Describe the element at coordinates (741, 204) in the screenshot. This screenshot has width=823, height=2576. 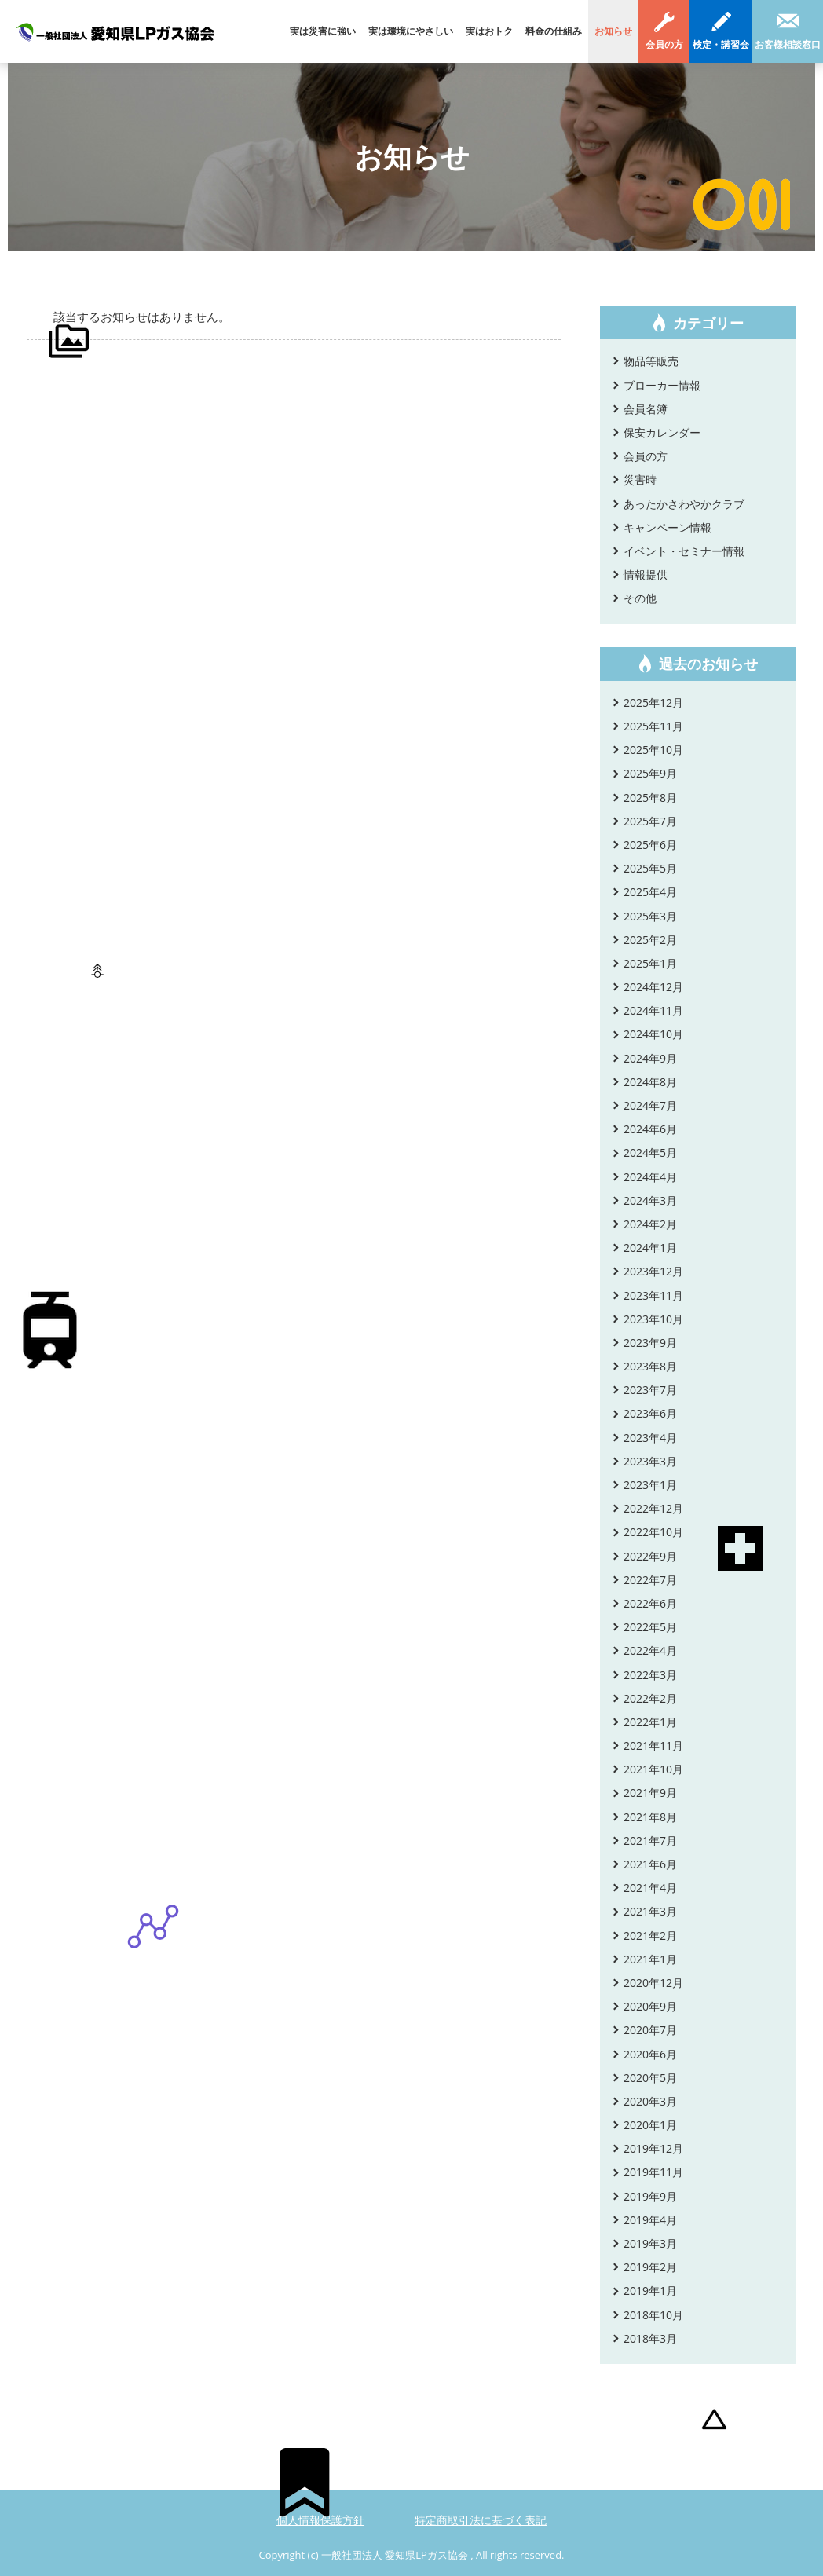
I see `open the Medium app` at that location.